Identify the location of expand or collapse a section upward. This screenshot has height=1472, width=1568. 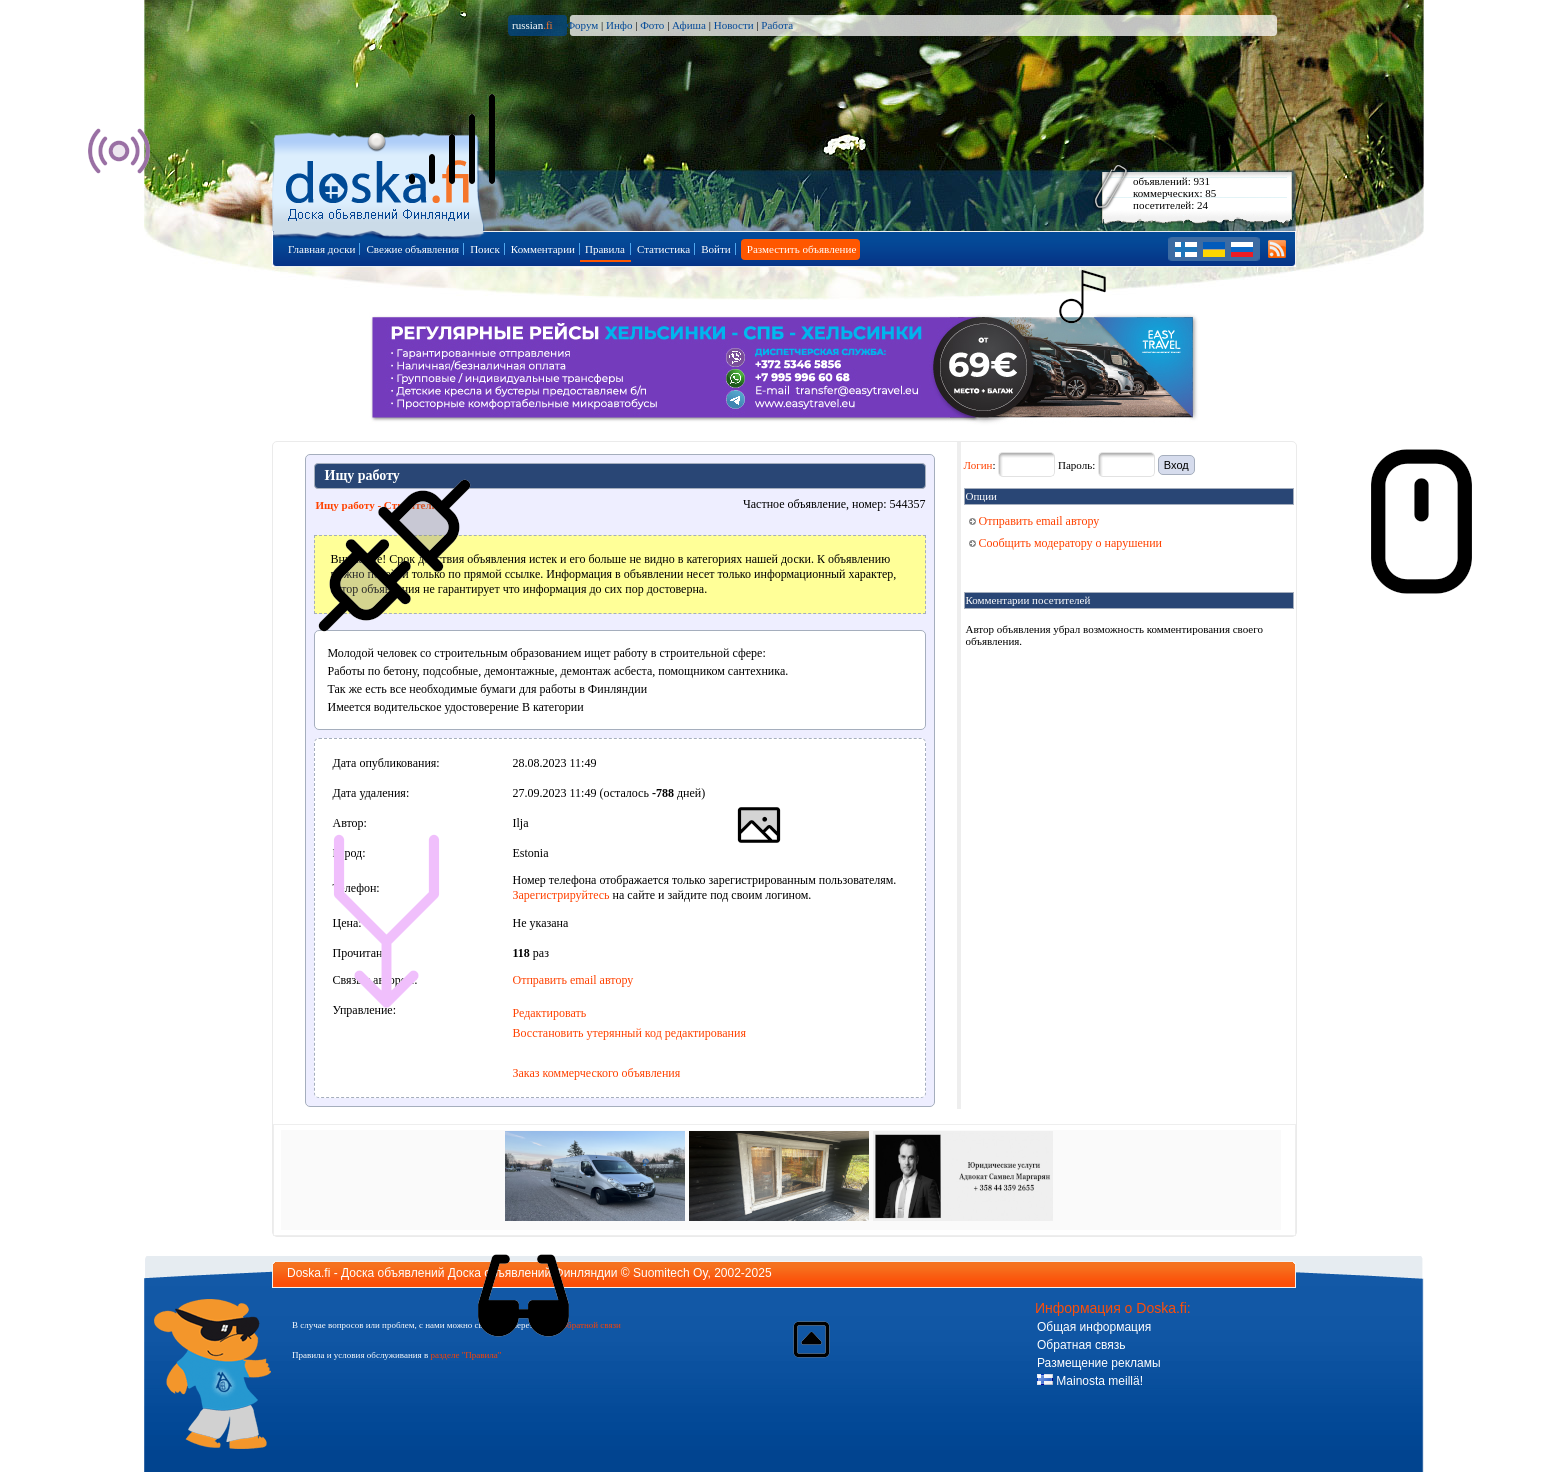
(811, 1339).